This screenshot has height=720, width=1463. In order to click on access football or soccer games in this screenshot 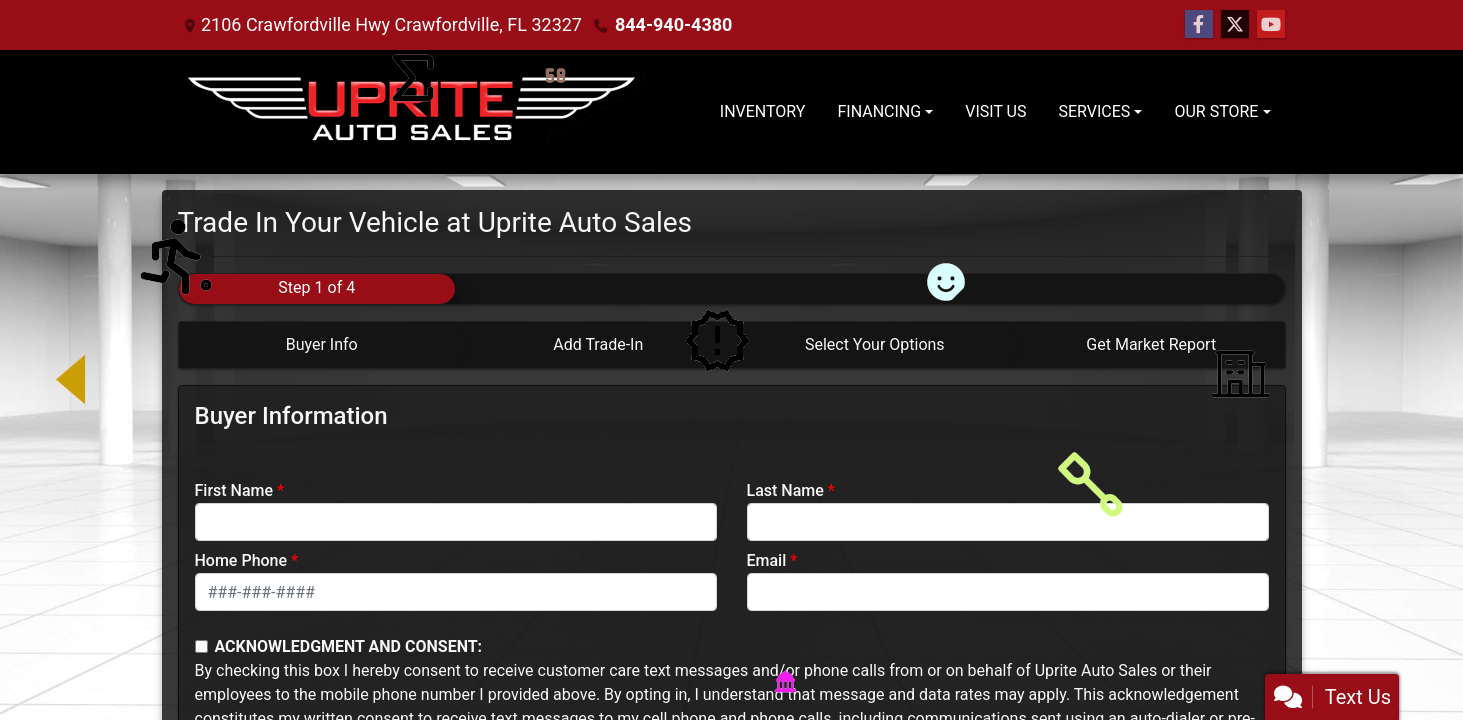, I will do `click(178, 257)`.